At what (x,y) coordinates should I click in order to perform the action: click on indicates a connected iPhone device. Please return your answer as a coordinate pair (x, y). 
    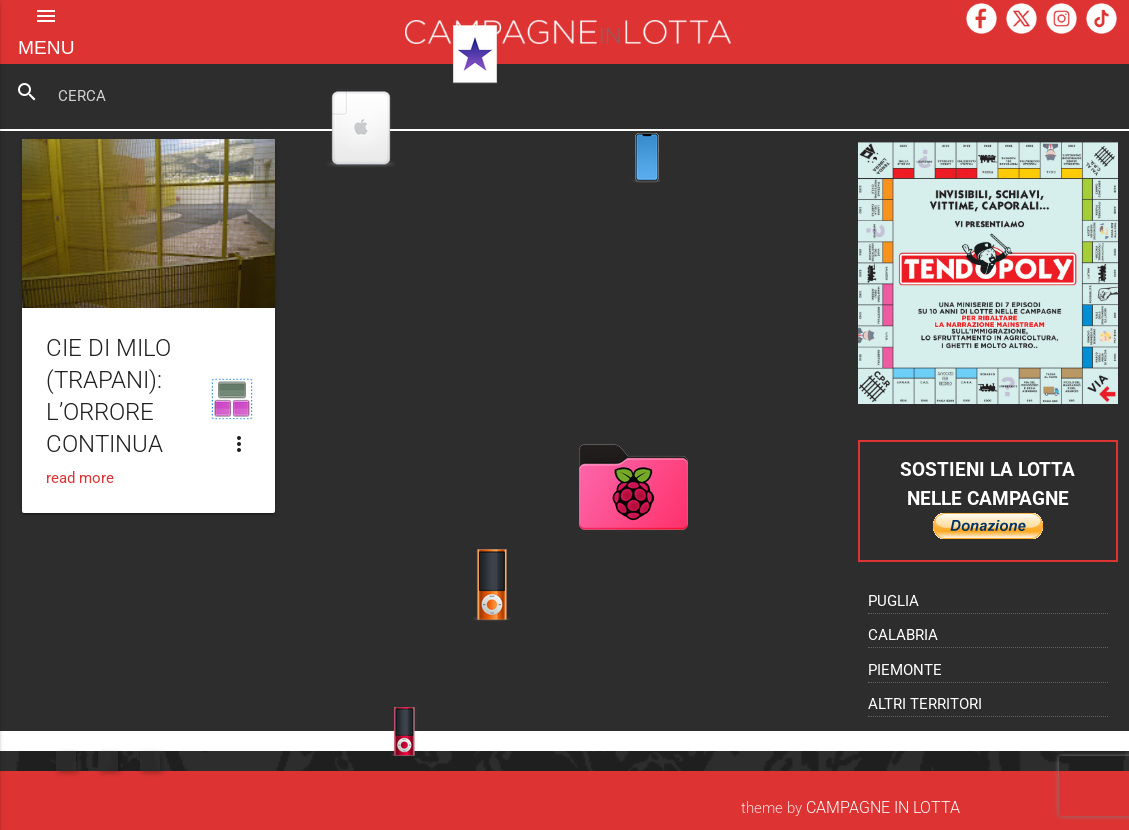
    Looking at the image, I should click on (647, 158).